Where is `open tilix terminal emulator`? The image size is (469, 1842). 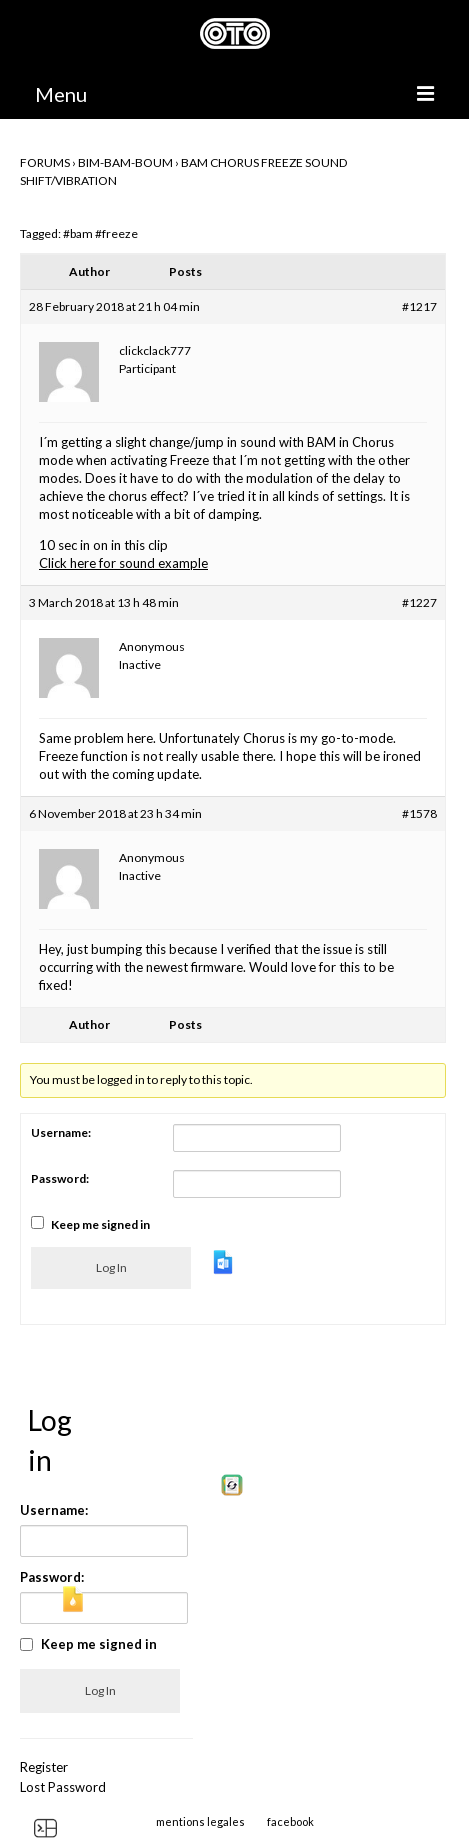
open tilix terminal emulator is located at coordinates (45, 1827).